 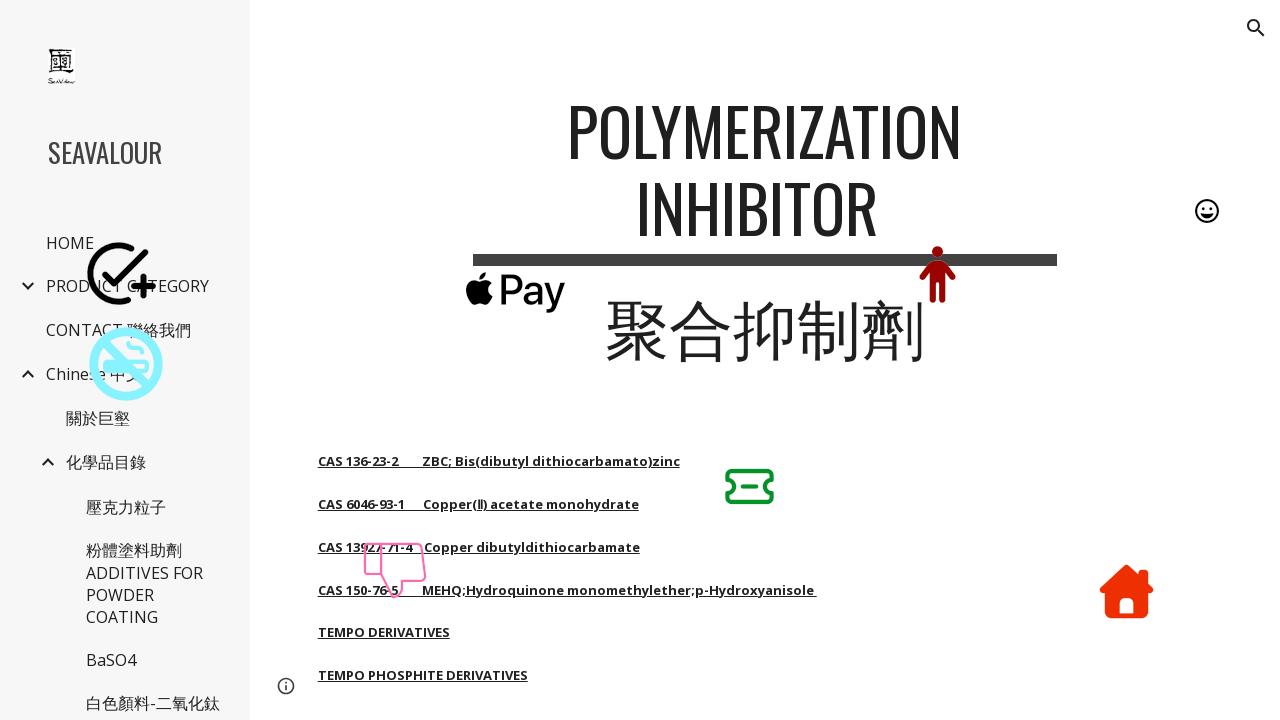 I want to click on pay with Apple Pay, so click(x=515, y=292).